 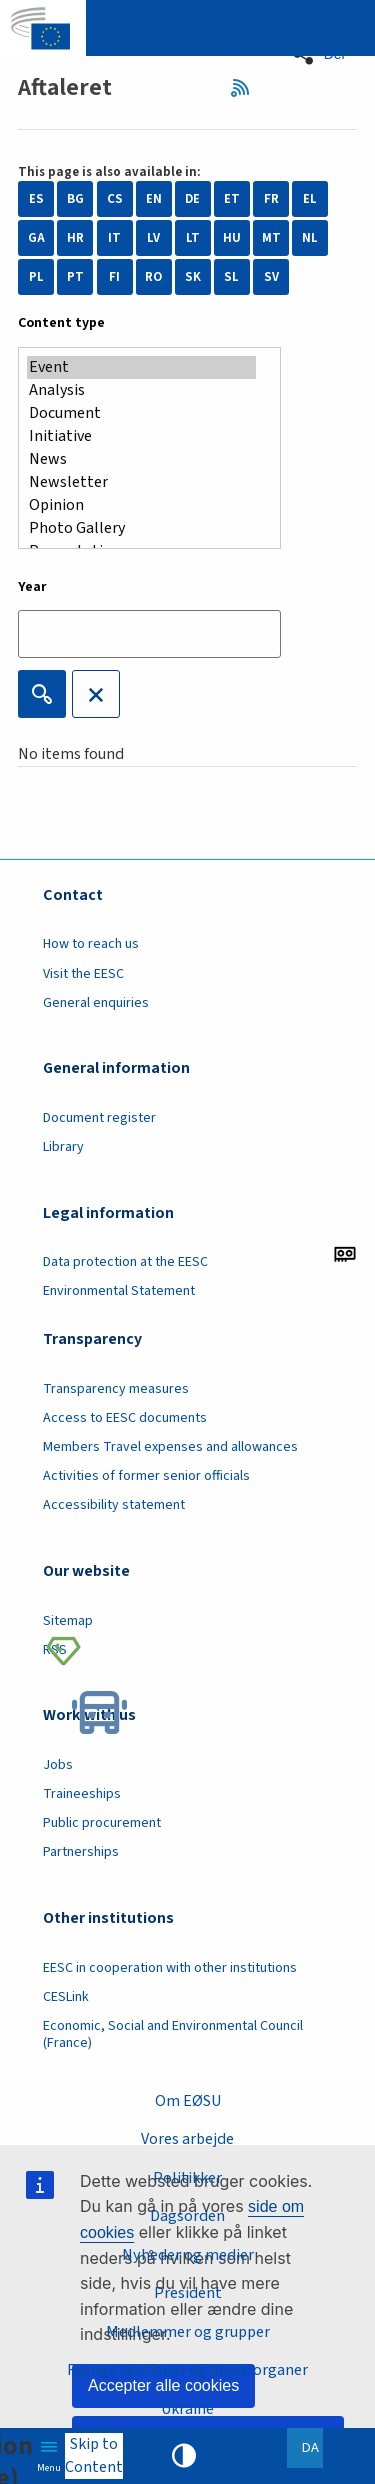 I want to click on view graphics card information, so click(x=345, y=1254).